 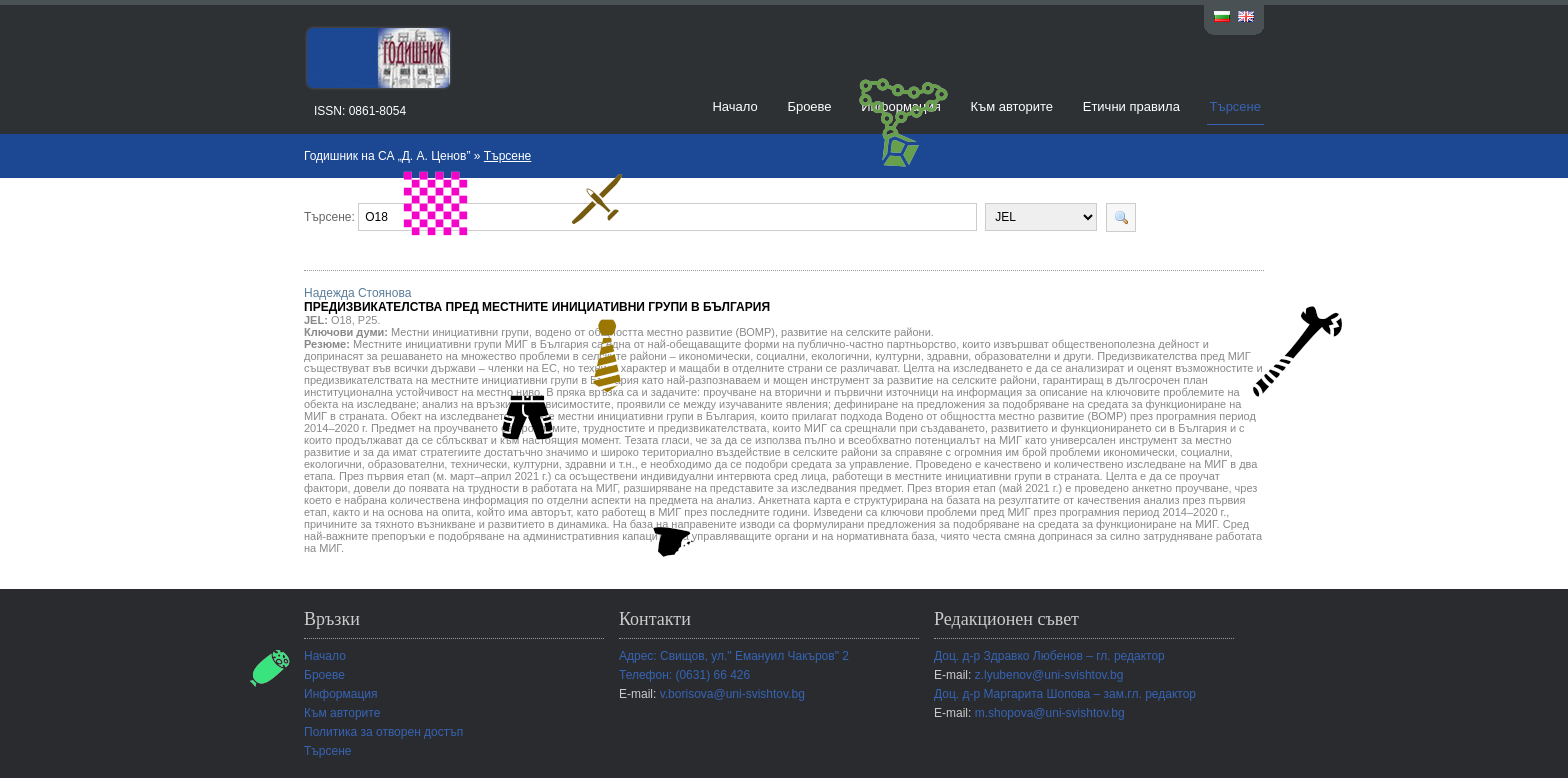 I want to click on select spain as your country or region, so click(x=673, y=542).